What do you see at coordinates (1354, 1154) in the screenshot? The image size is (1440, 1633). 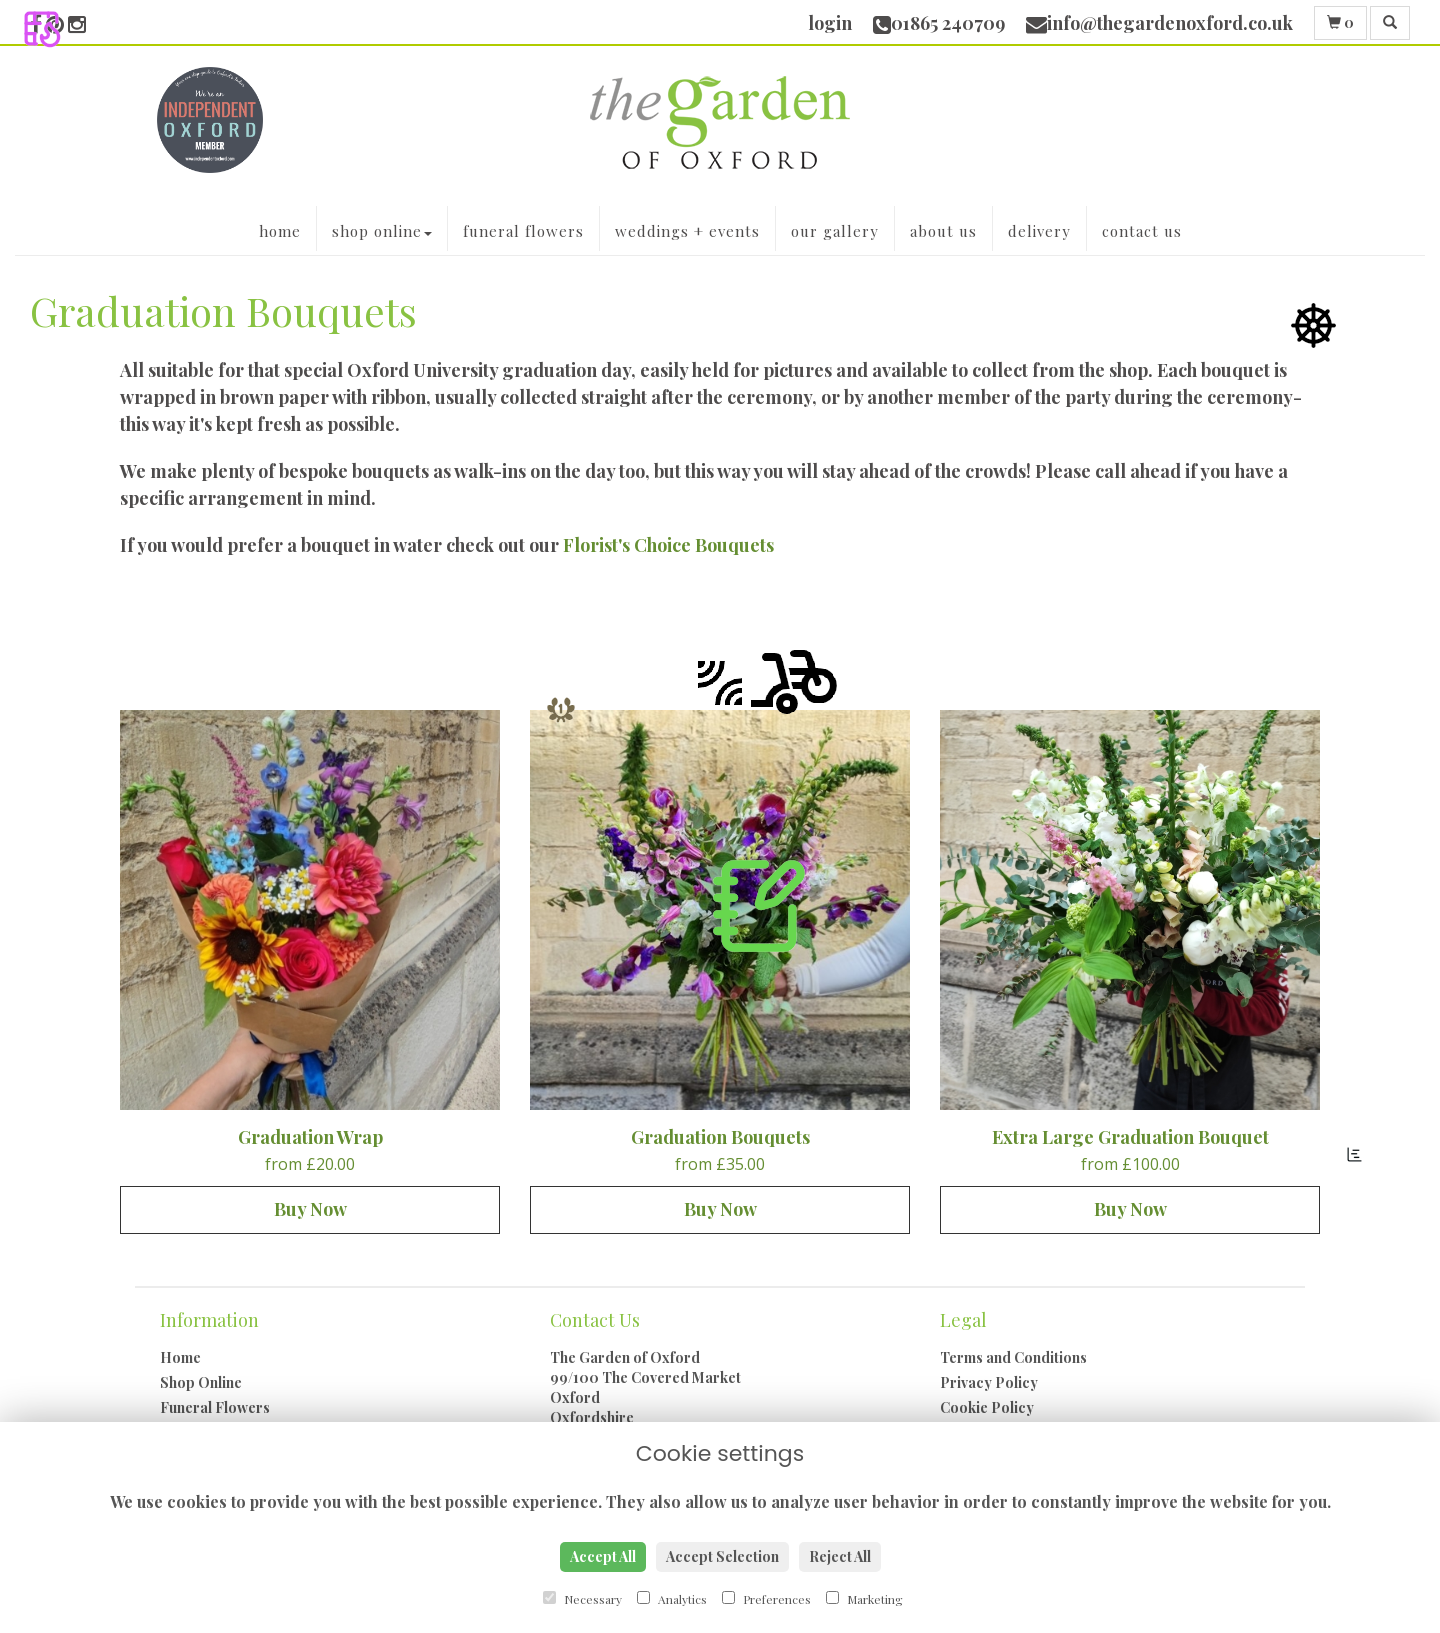 I see `view project timeline or schedule` at bounding box center [1354, 1154].